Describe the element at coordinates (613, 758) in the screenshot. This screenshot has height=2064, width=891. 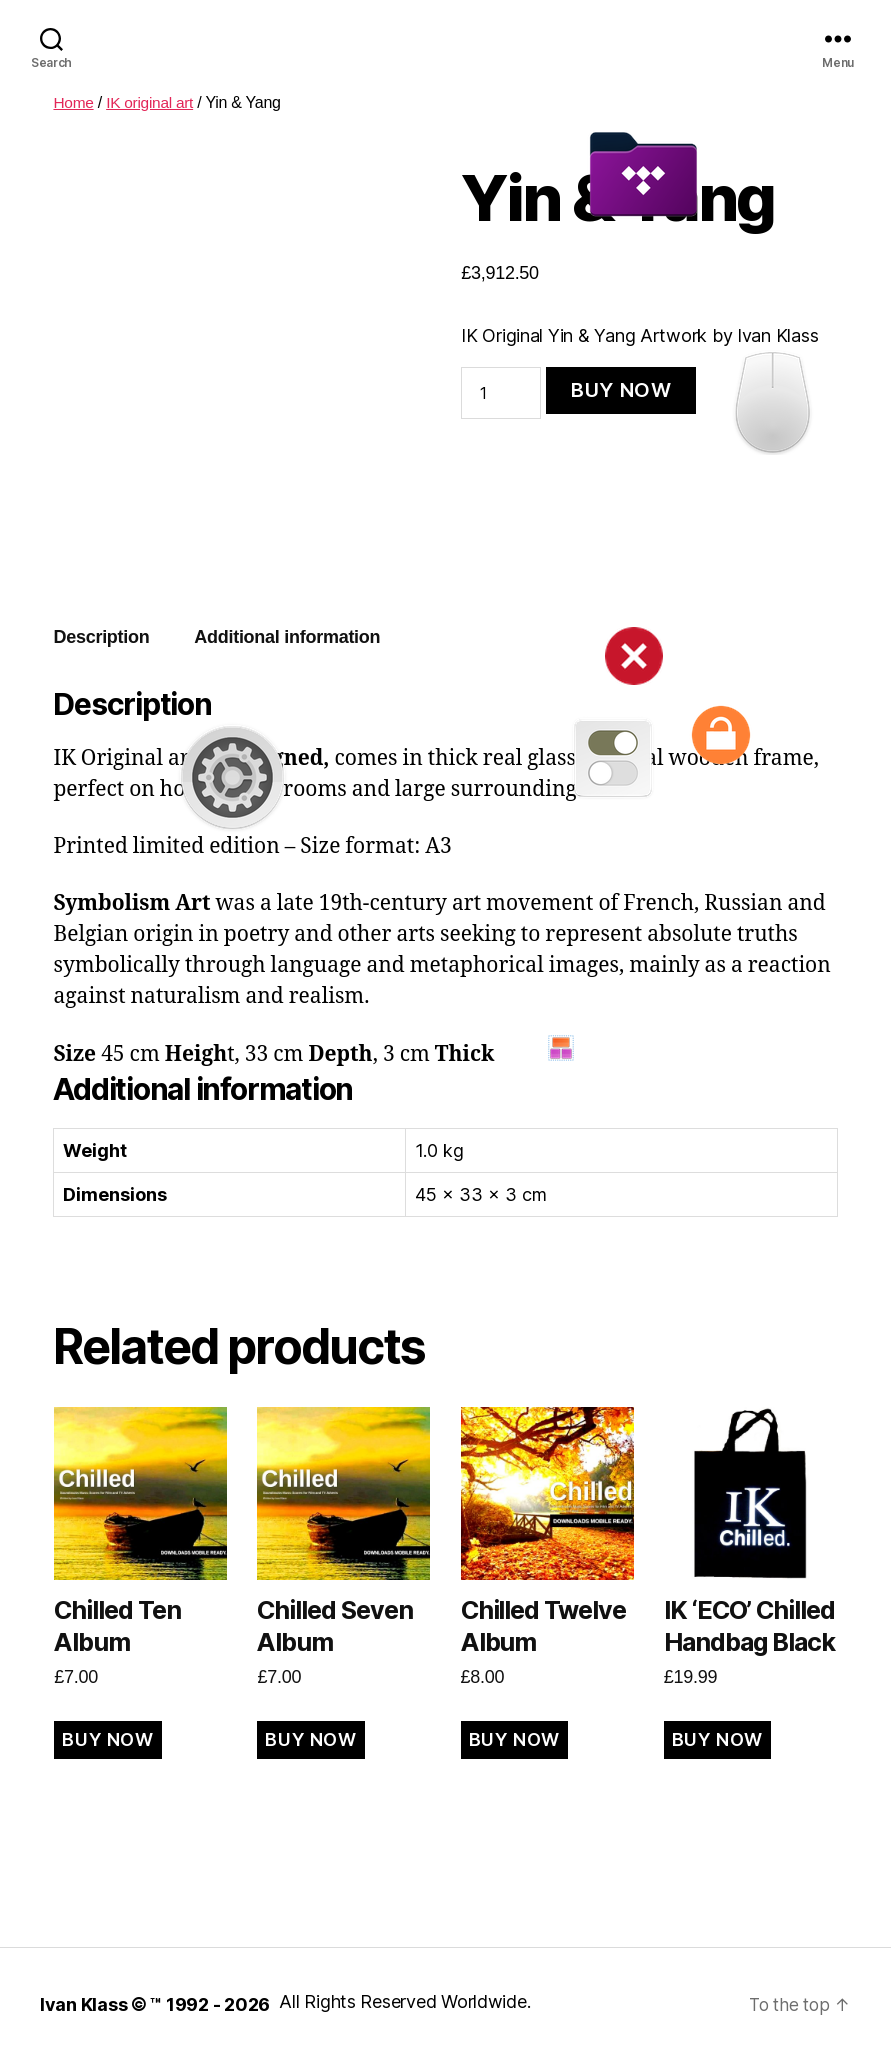
I see `open desktop preferences or settings` at that location.